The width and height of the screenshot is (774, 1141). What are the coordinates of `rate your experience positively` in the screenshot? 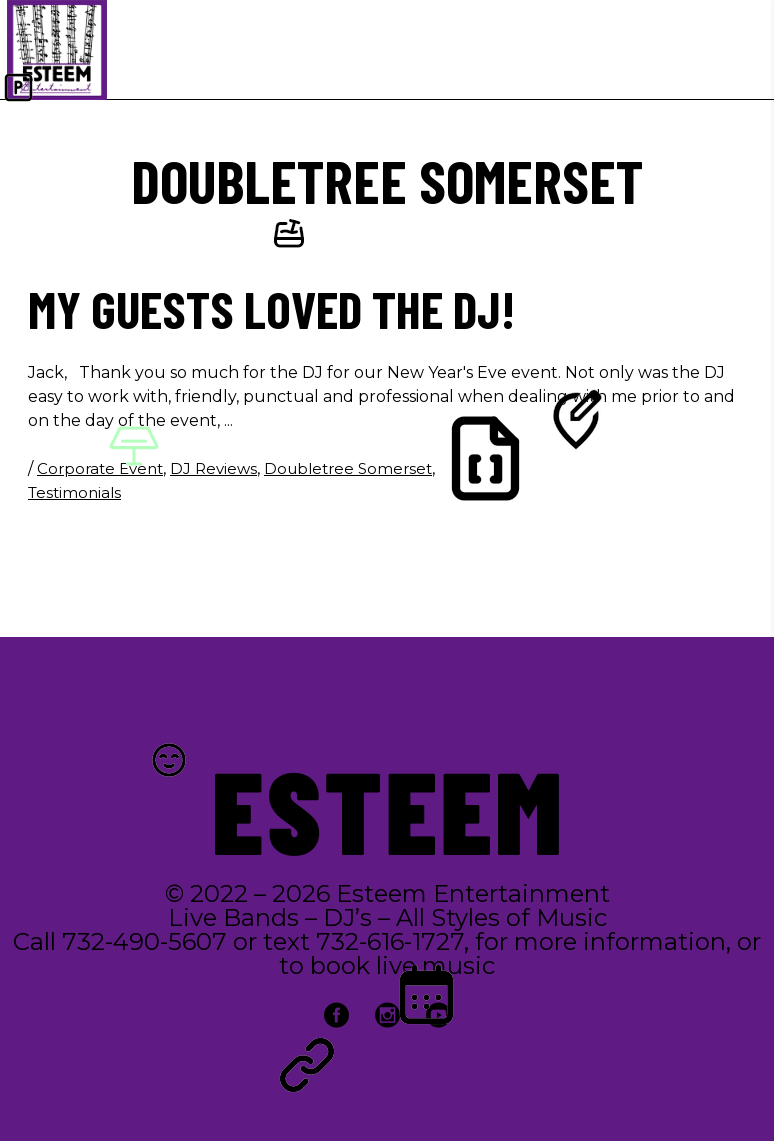 It's located at (169, 760).